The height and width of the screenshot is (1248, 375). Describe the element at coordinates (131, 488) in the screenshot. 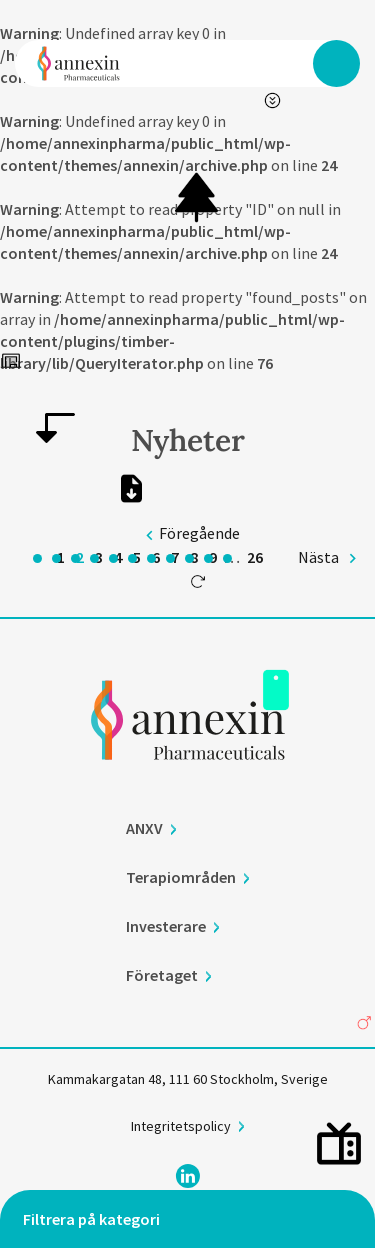

I see `download a file` at that location.